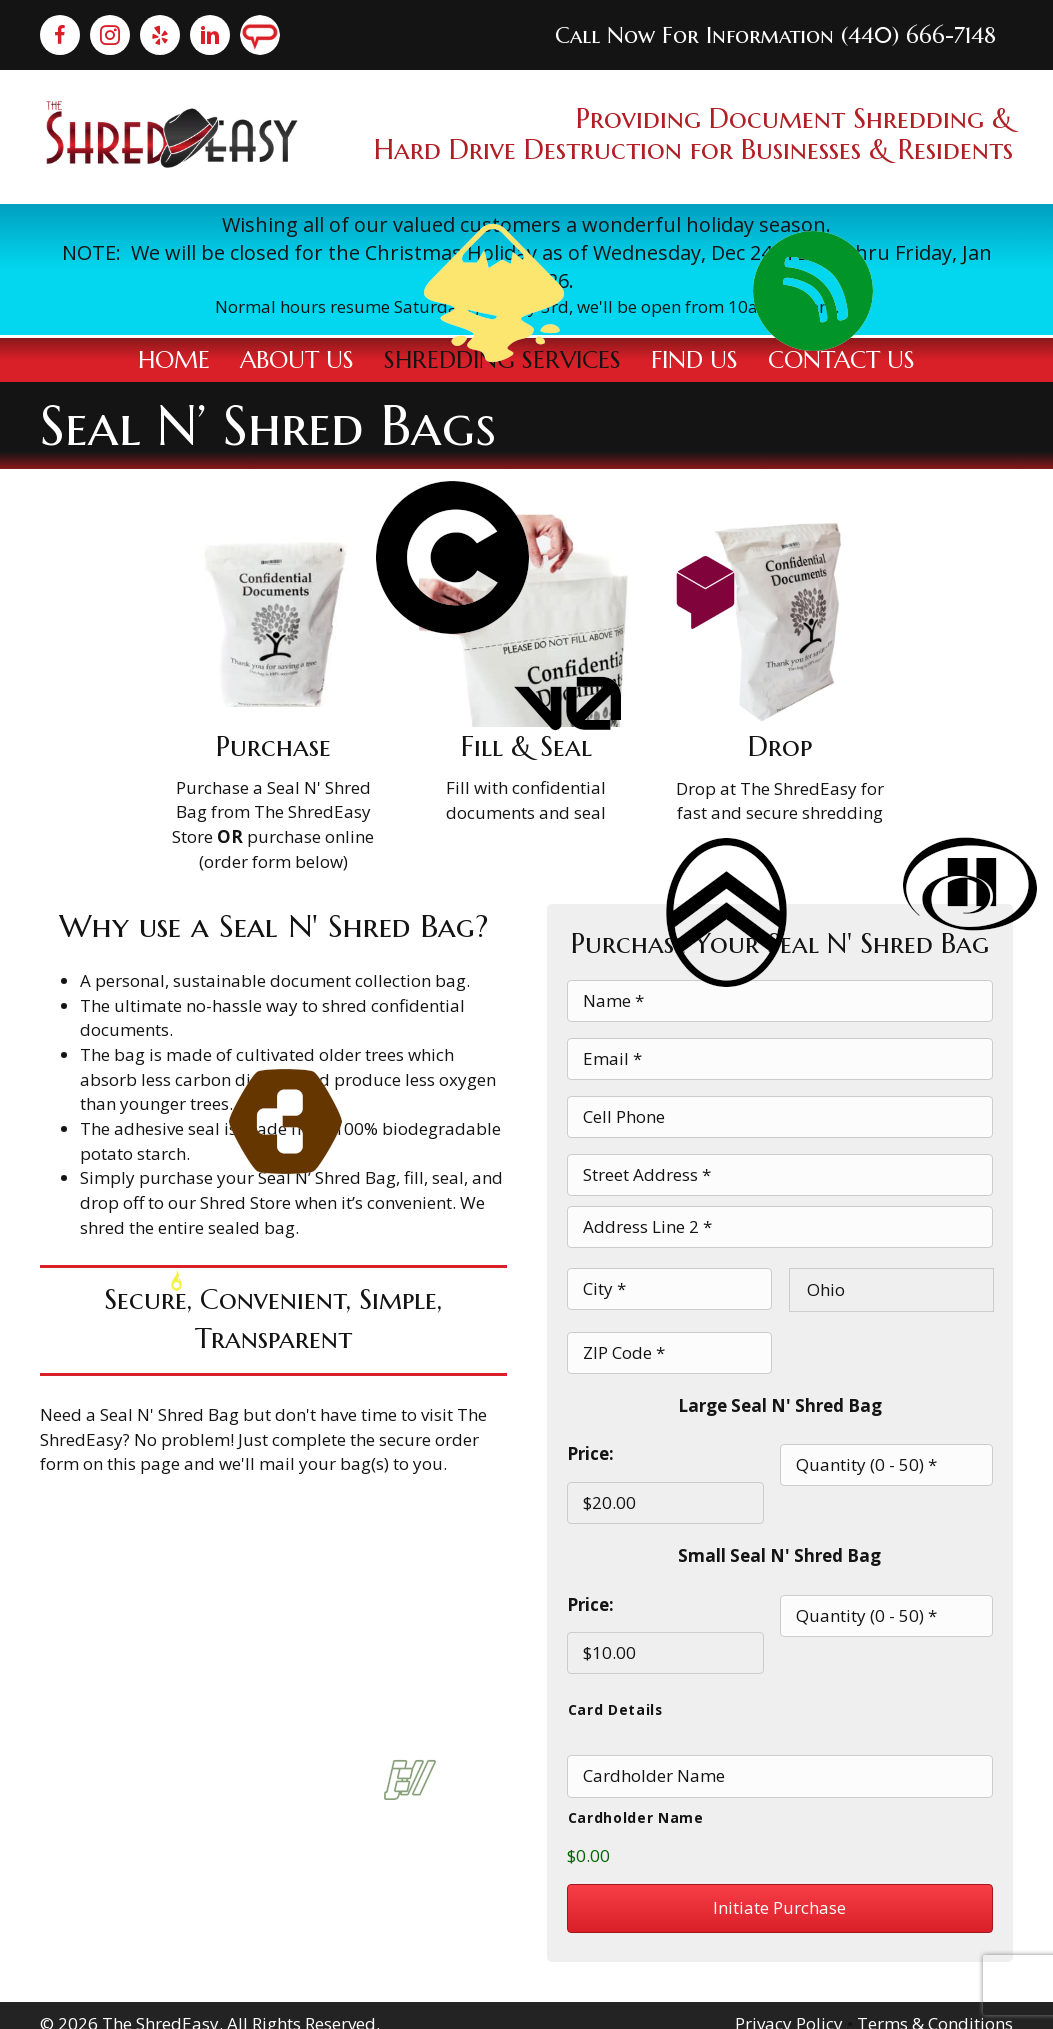 Image resolution: width=1053 pixels, height=2029 pixels. Describe the element at coordinates (813, 291) in the screenshot. I see `visit hearthis.at music streaming platform` at that location.